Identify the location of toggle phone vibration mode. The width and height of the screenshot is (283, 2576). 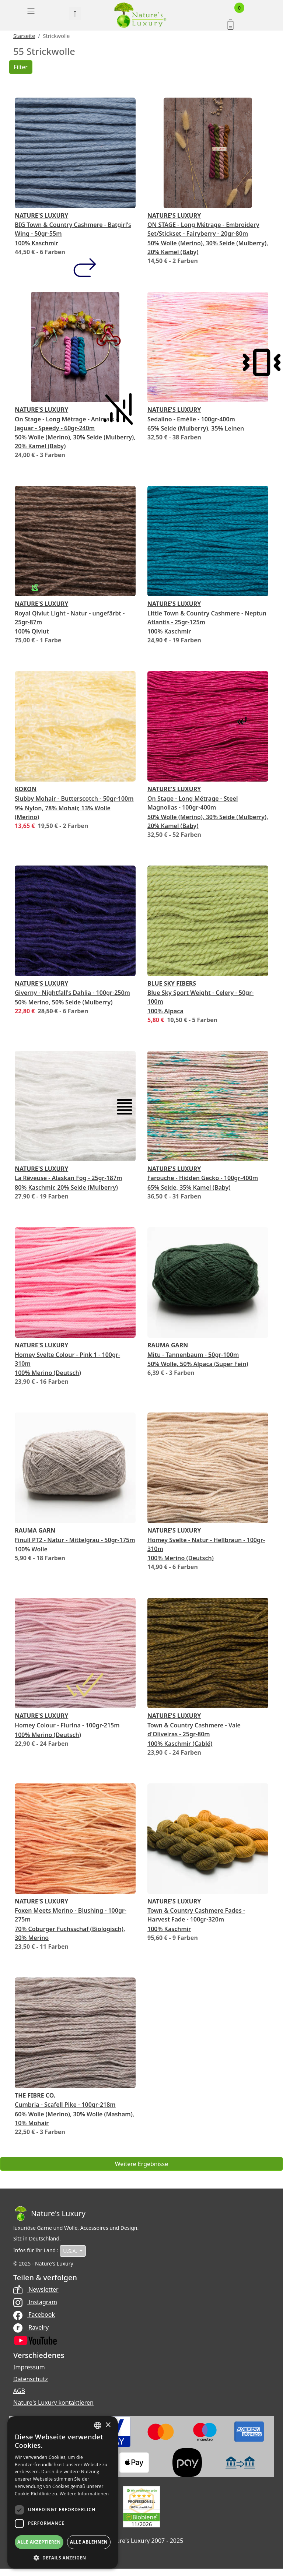
(262, 362).